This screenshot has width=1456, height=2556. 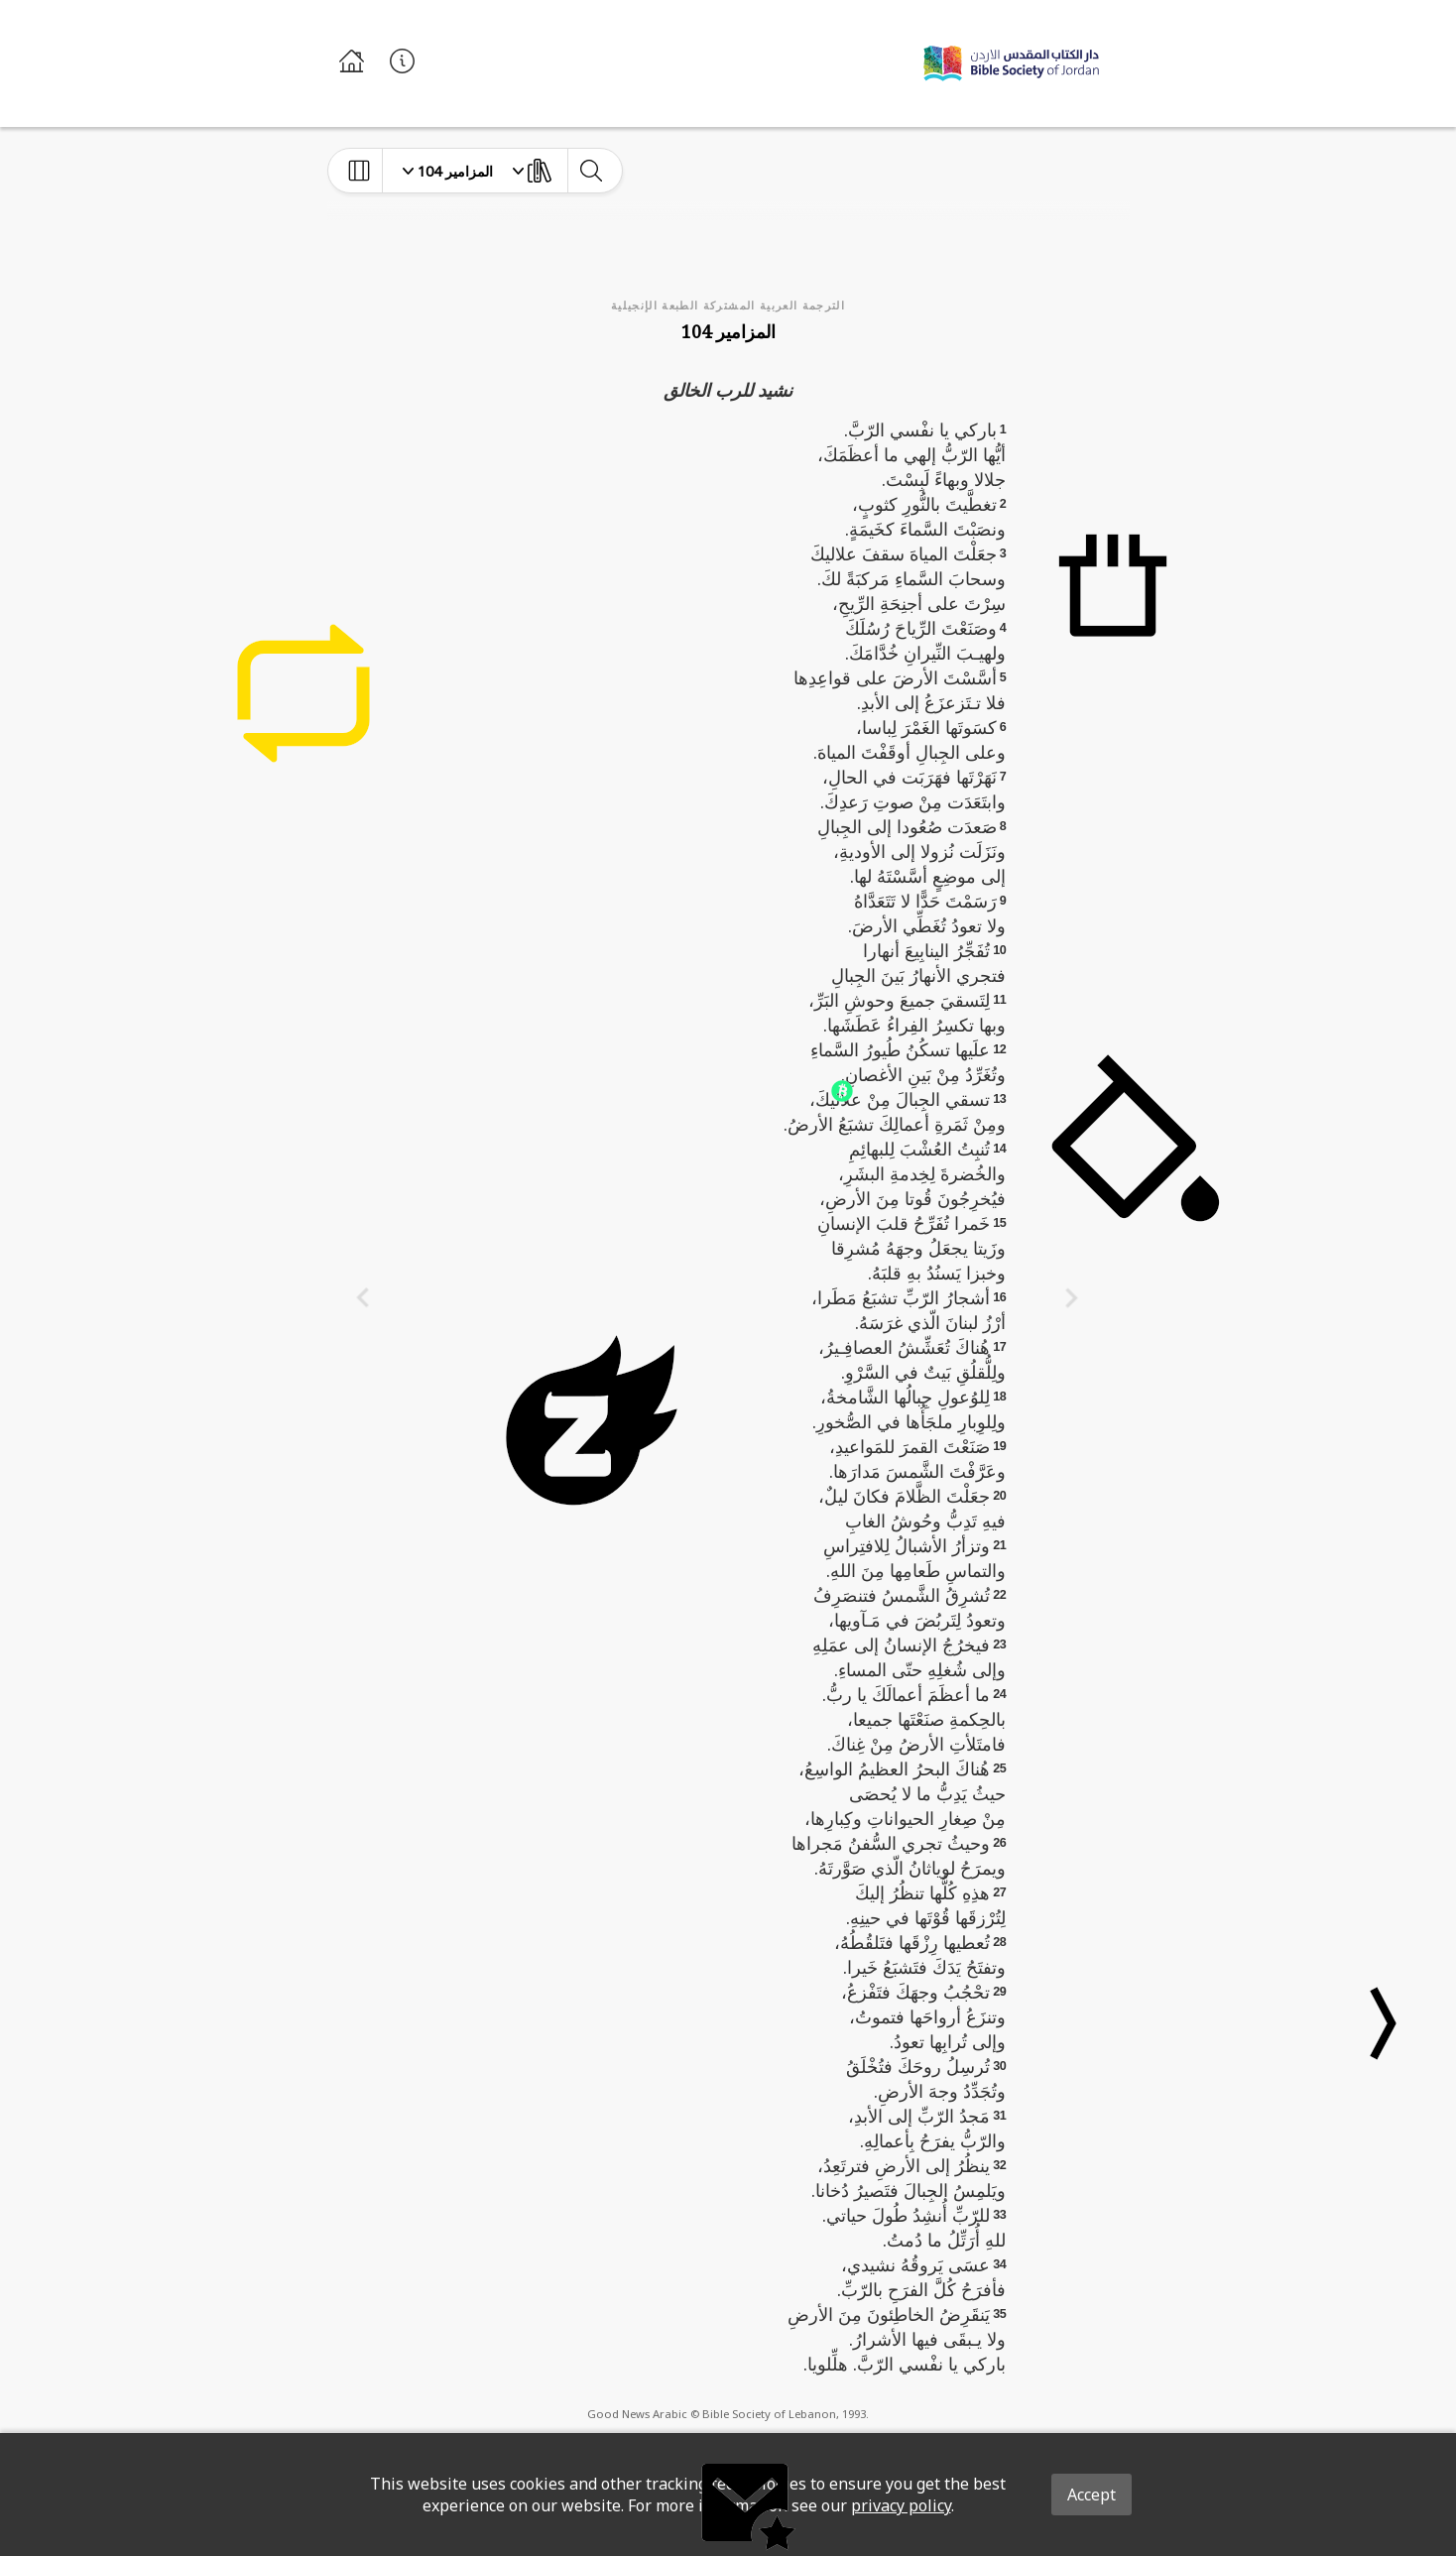 What do you see at coordinates (1382, 2023) in the screenshot?
I see `navigate to the next item or page` at bounding box center [1382, 2023].